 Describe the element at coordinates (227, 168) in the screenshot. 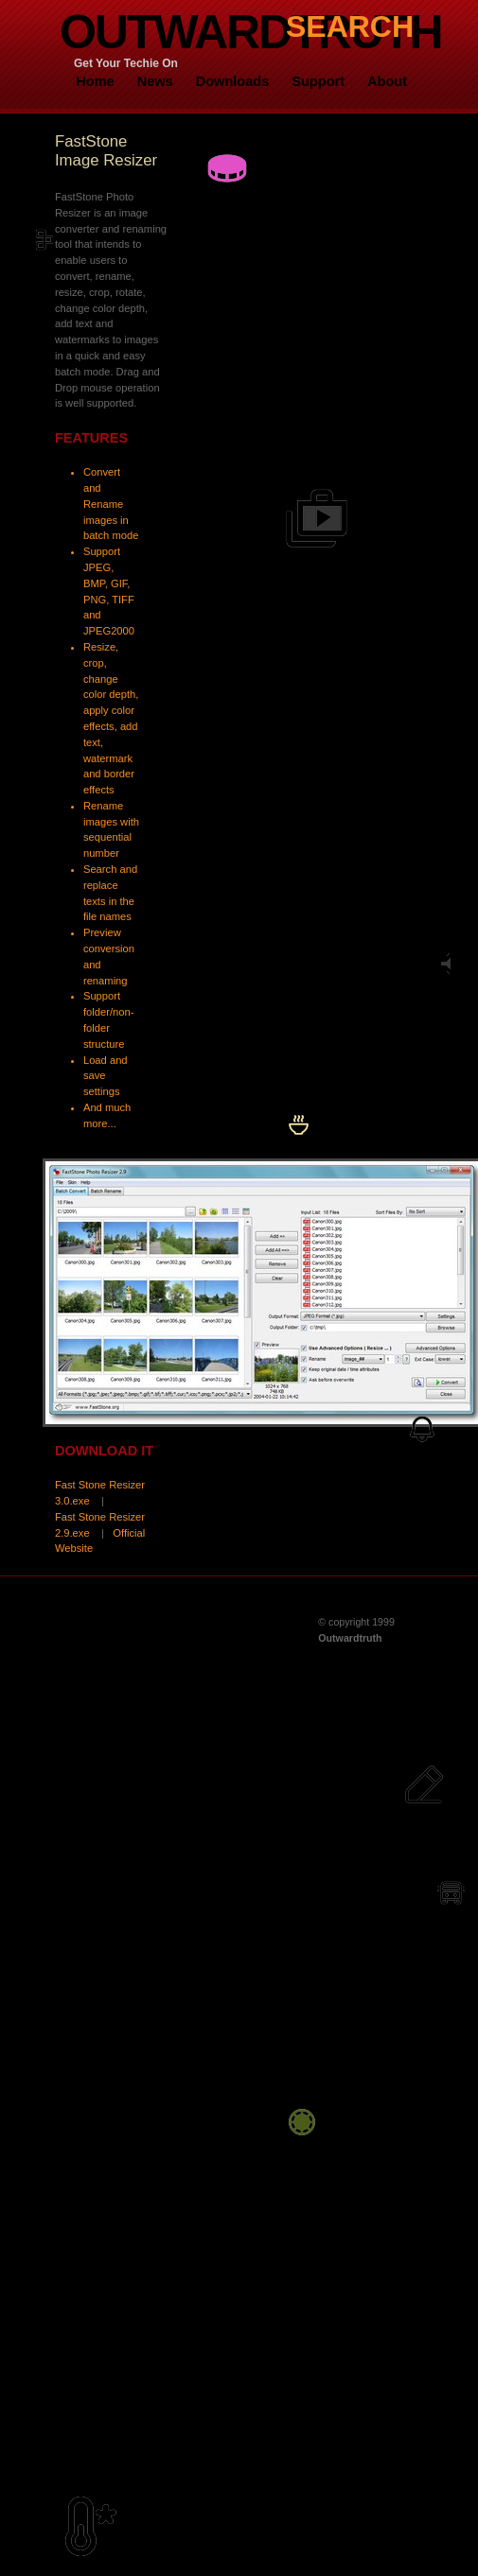

I see `view your coin balance or currency` at that location.